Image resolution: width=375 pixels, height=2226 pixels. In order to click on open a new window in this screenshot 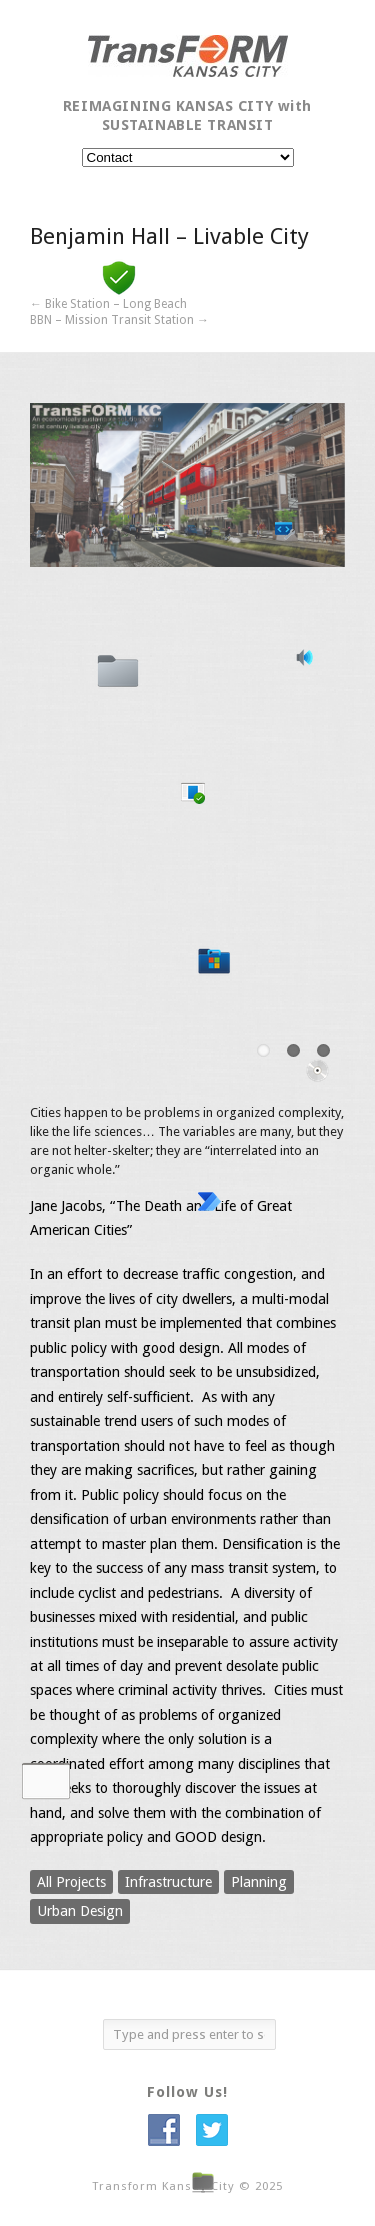, I will do `click(46, 1781)`.